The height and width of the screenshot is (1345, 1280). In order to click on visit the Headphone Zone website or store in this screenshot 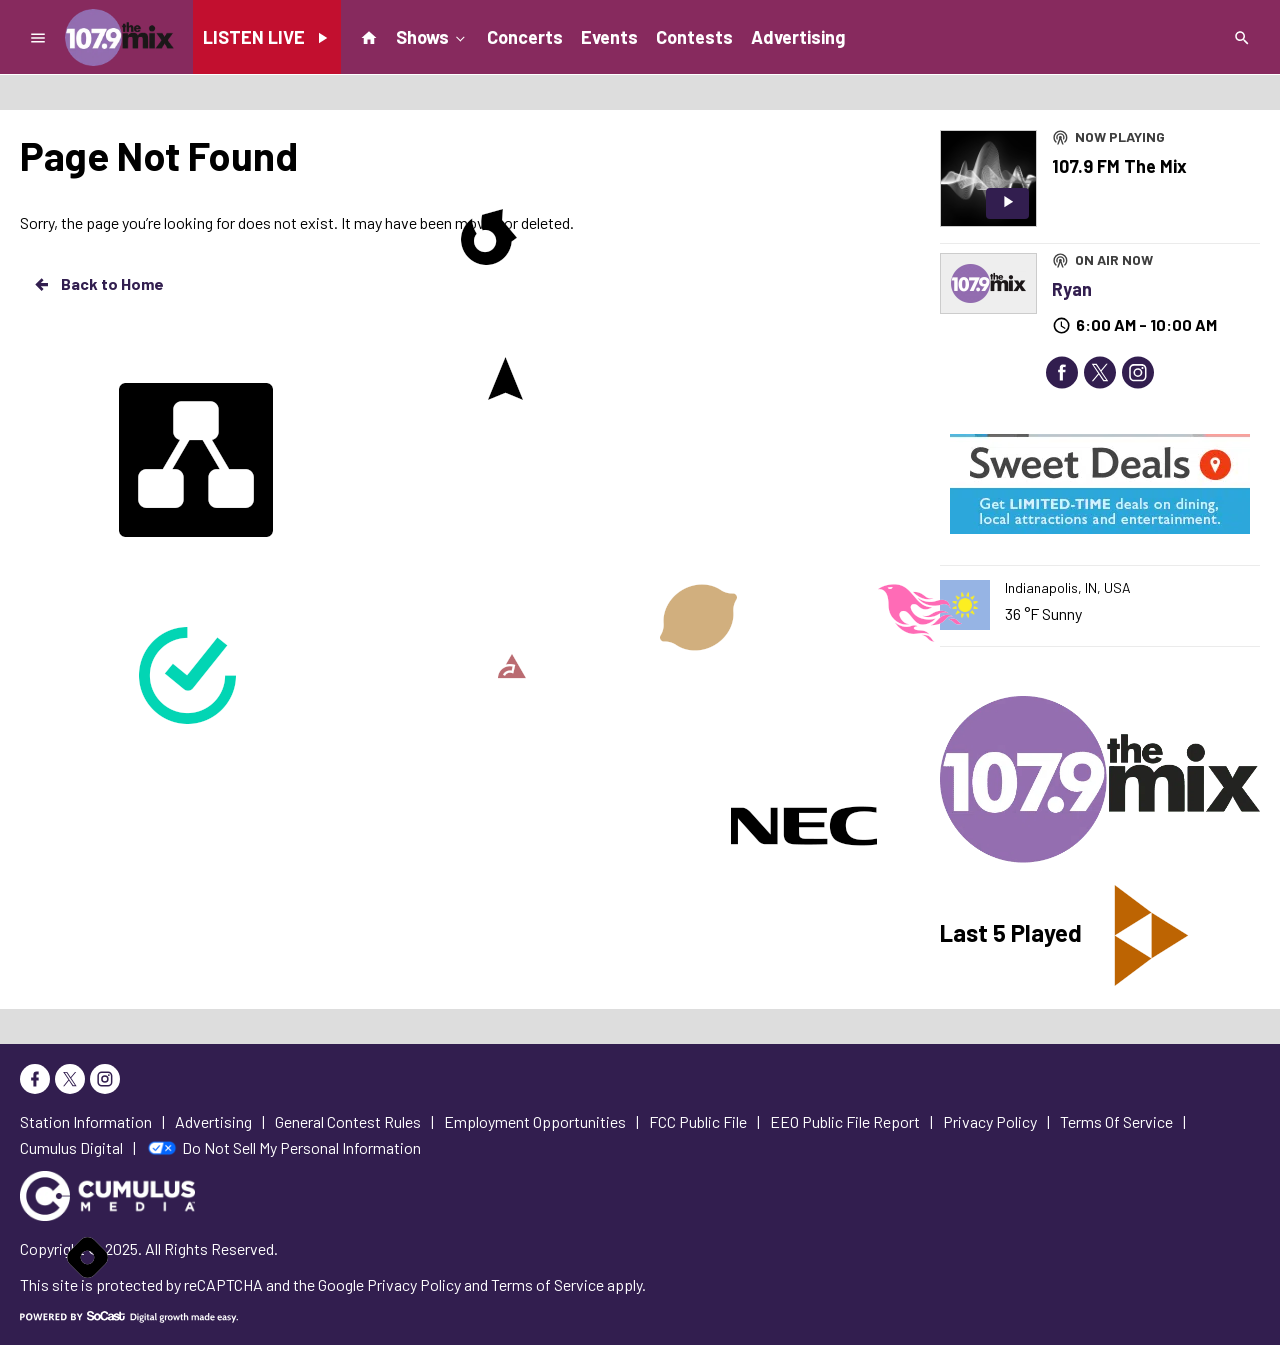, I will do `click(489, 237)`.